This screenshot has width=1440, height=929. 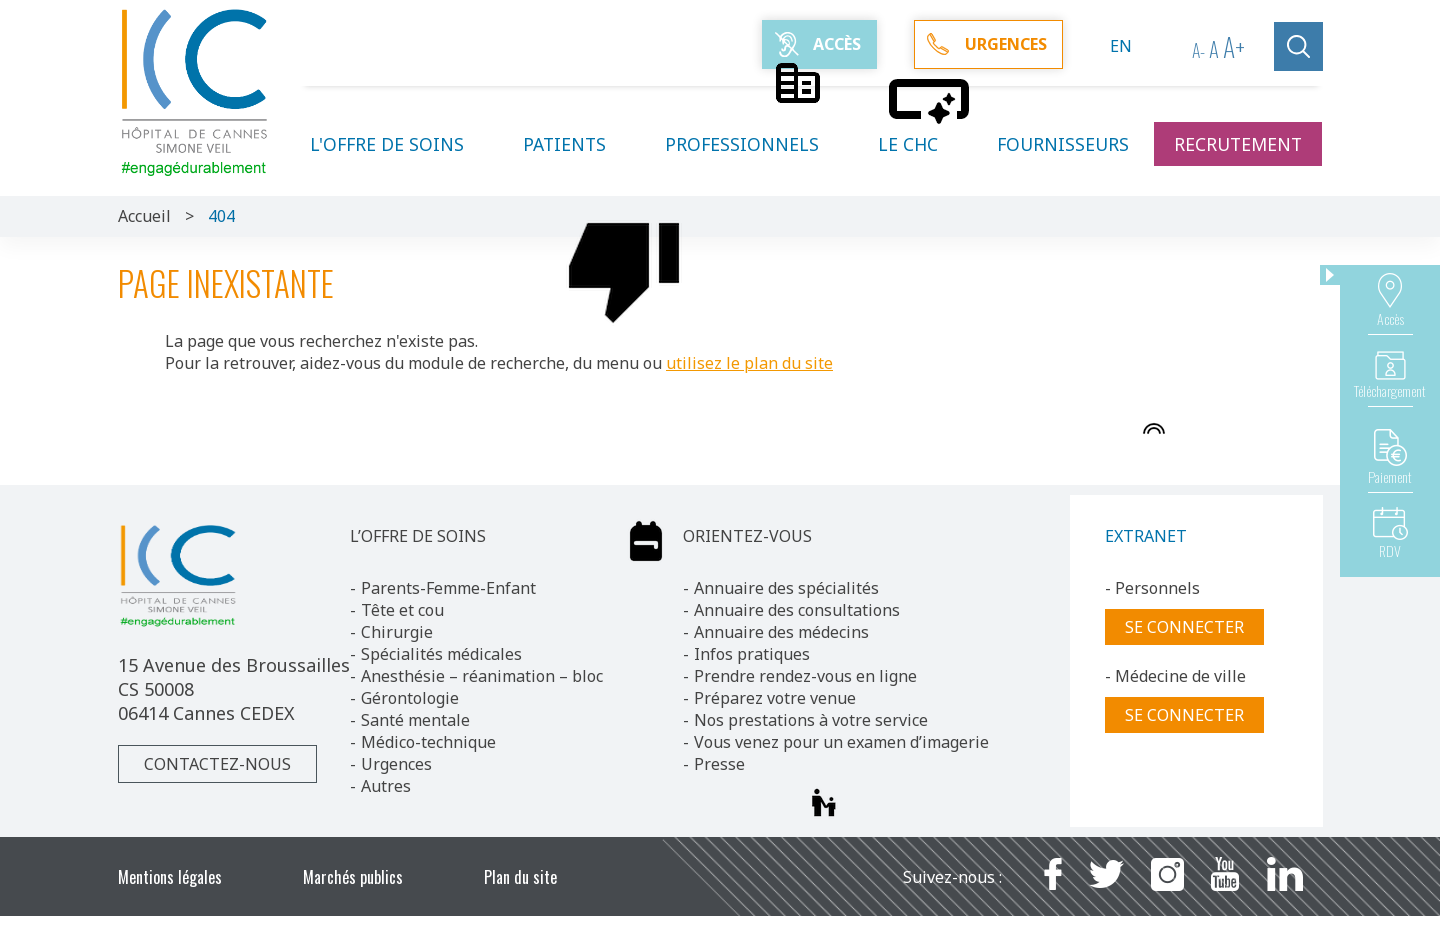 What do you see at coordinates (798, 83) in the screenshot?
I see `view company or organization details` at bounding box center [798, 83].